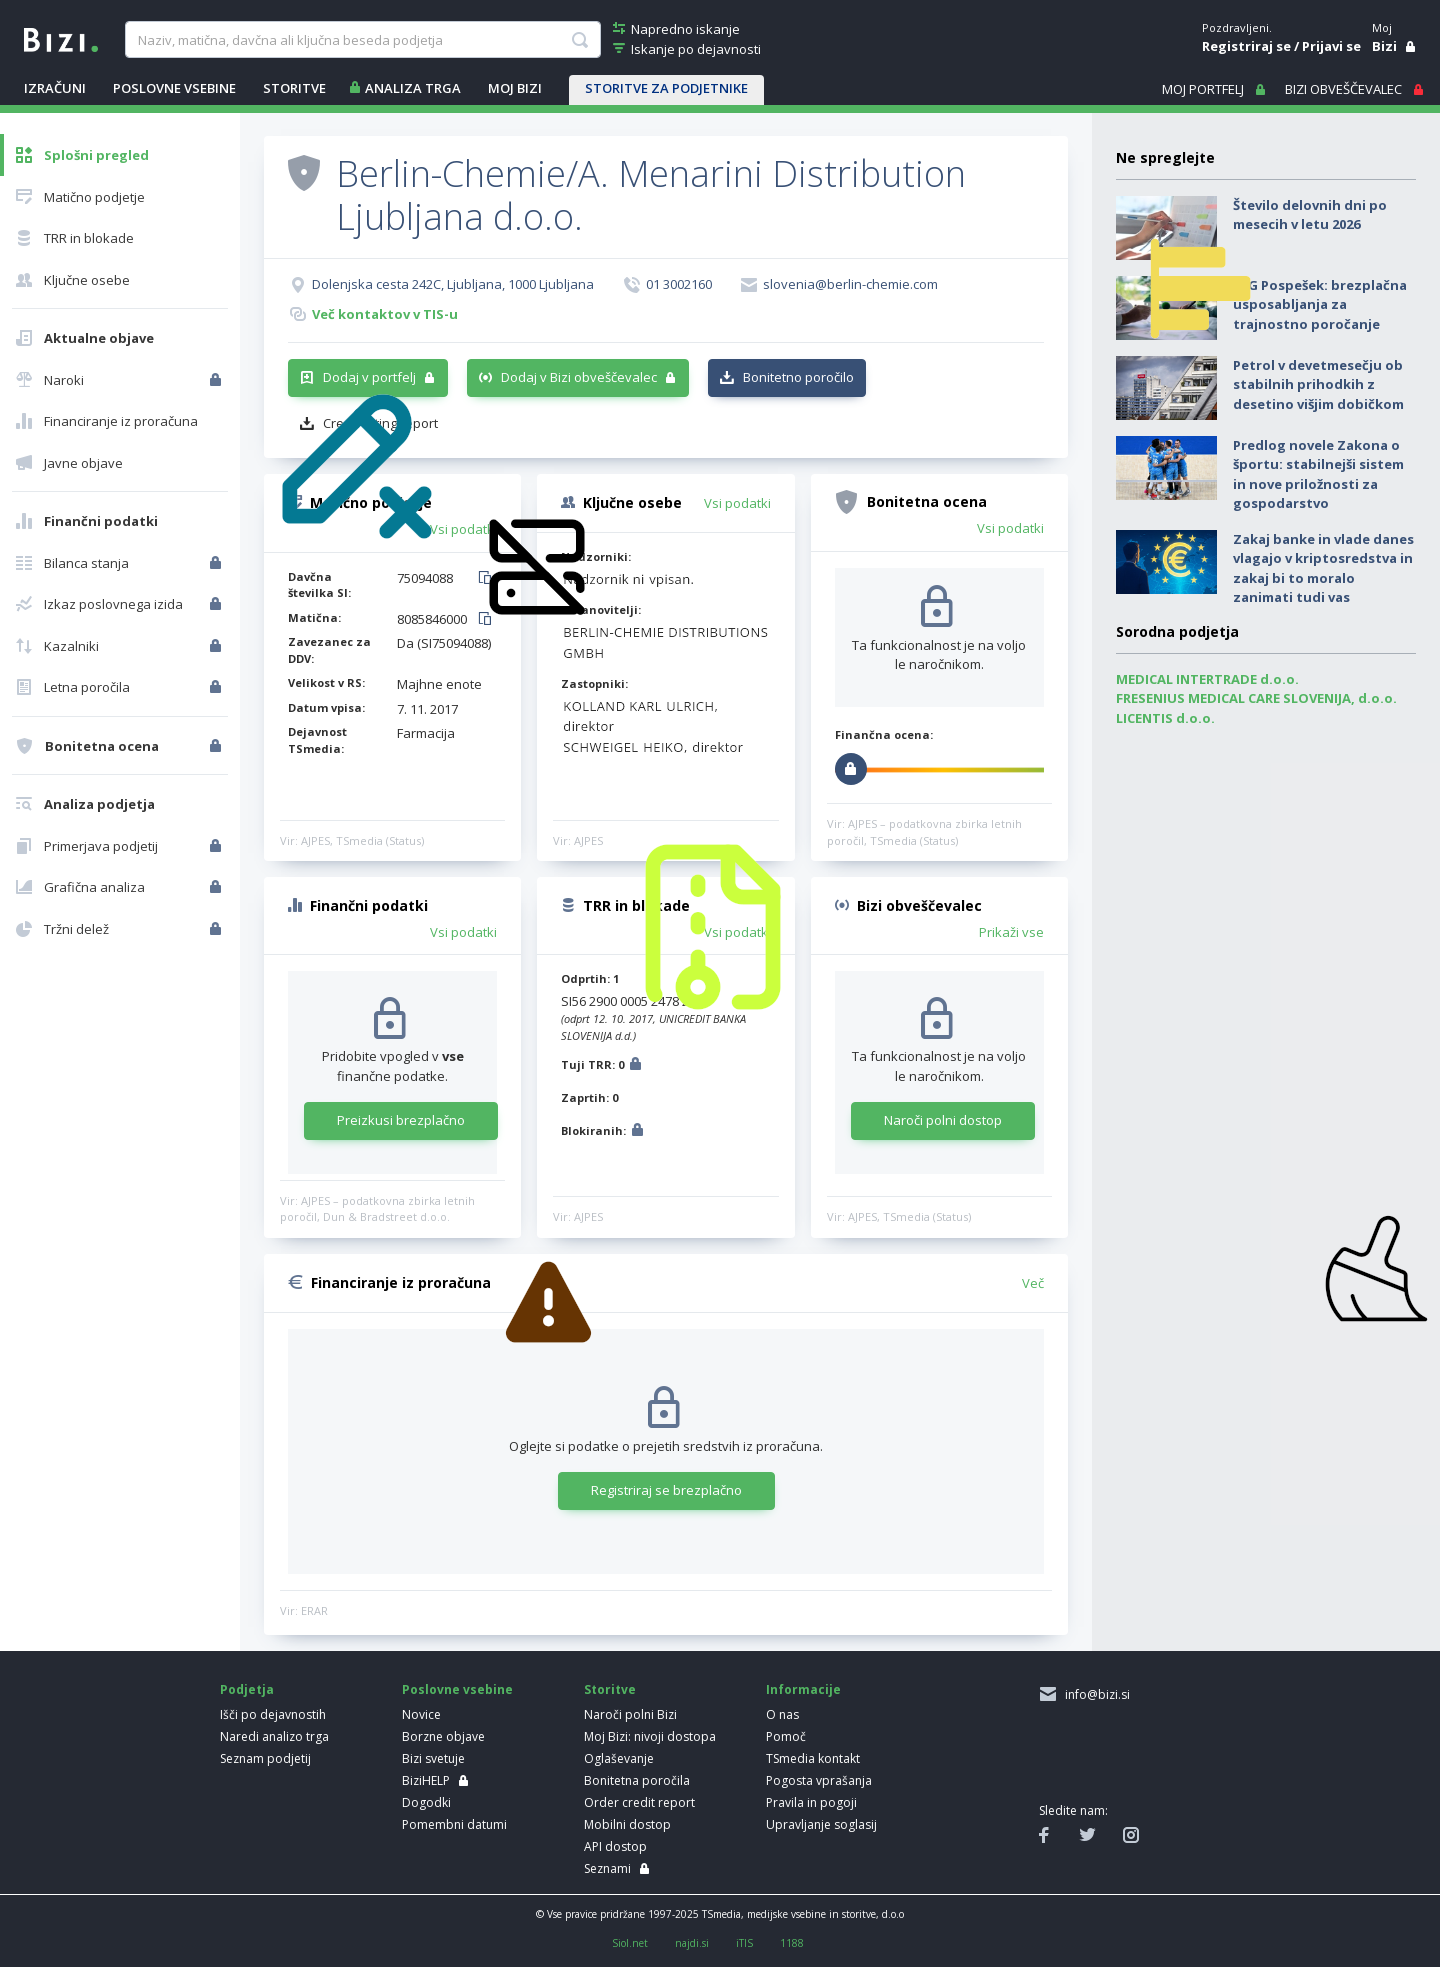 Image resolution: width=1440 pixels, height=1967 pixels. I want to click on indicates a warning or important alert, so click(548, 1304).